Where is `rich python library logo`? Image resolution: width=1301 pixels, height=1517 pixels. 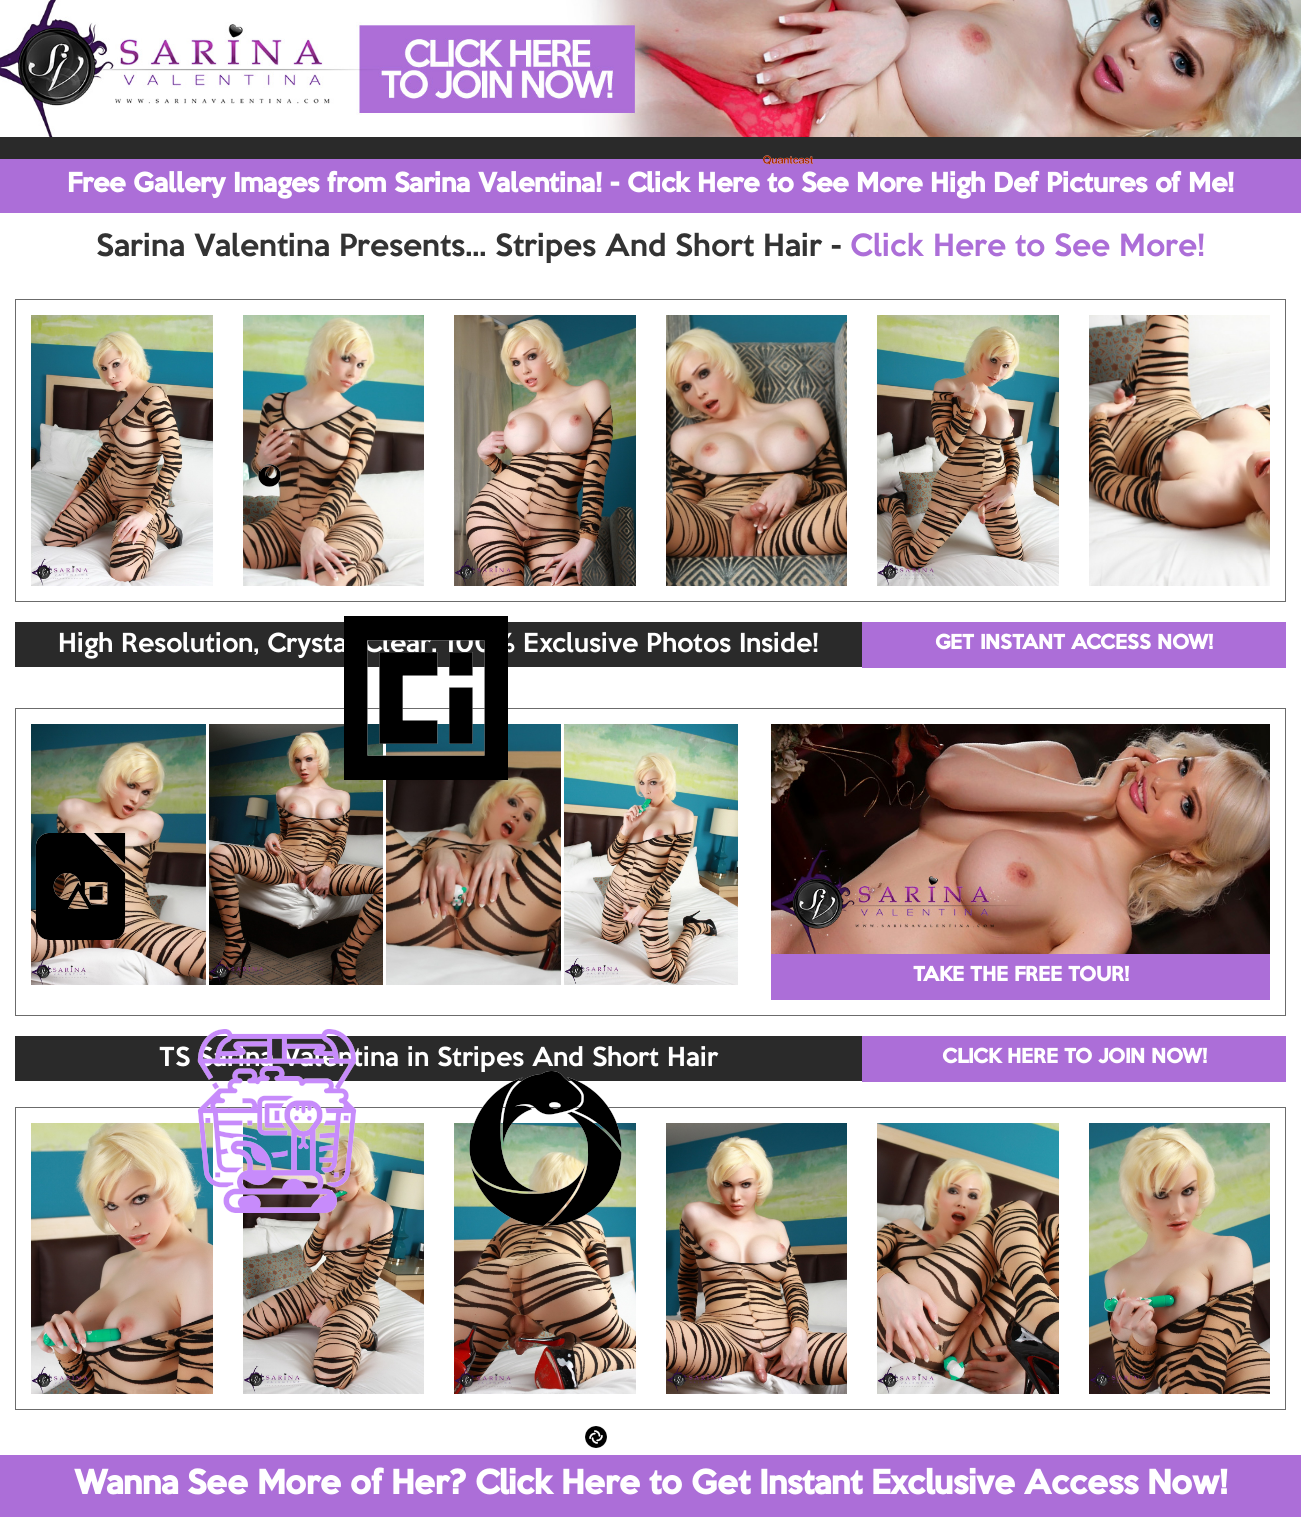
rich python library logo is located at coordinates (277, 1121).